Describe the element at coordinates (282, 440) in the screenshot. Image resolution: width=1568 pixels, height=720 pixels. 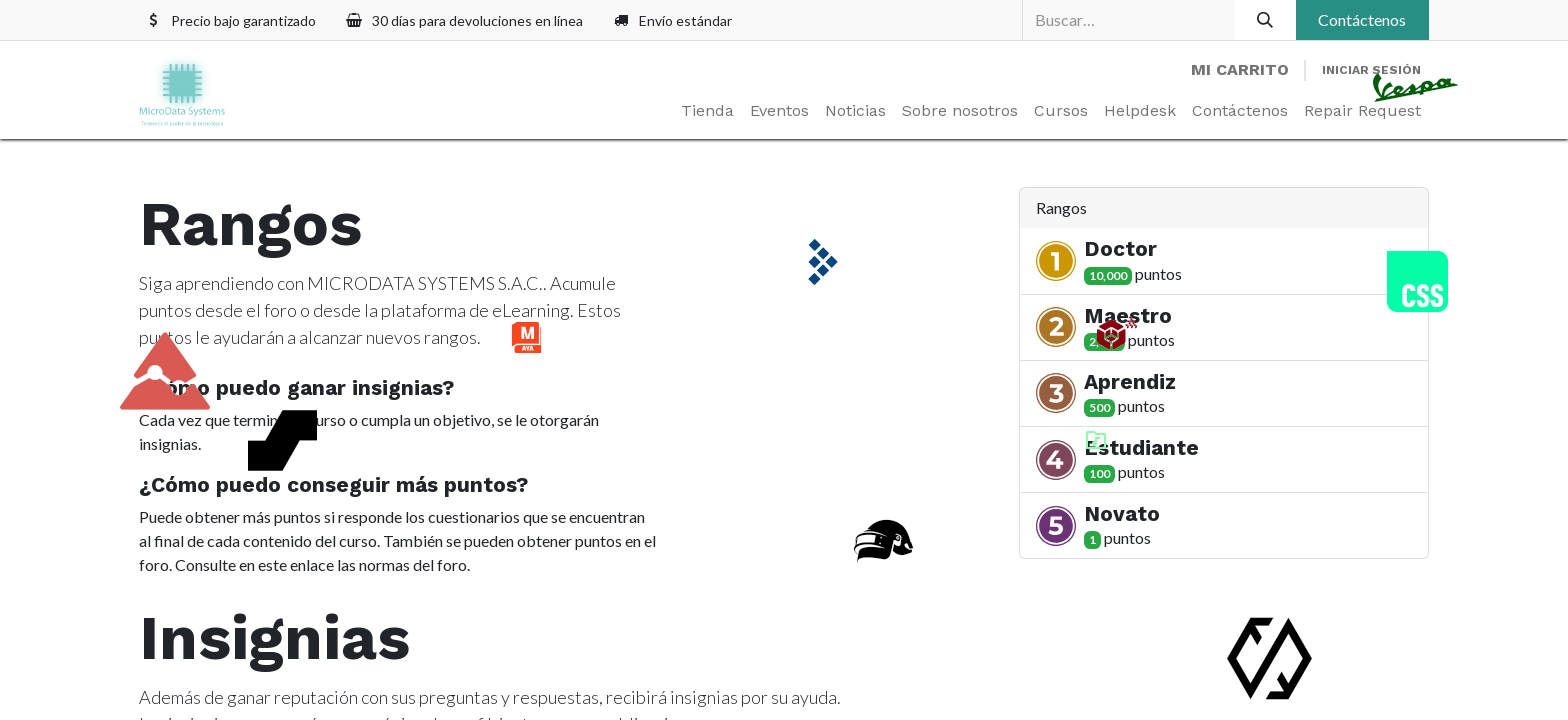
I see `salt project logo` at that location.